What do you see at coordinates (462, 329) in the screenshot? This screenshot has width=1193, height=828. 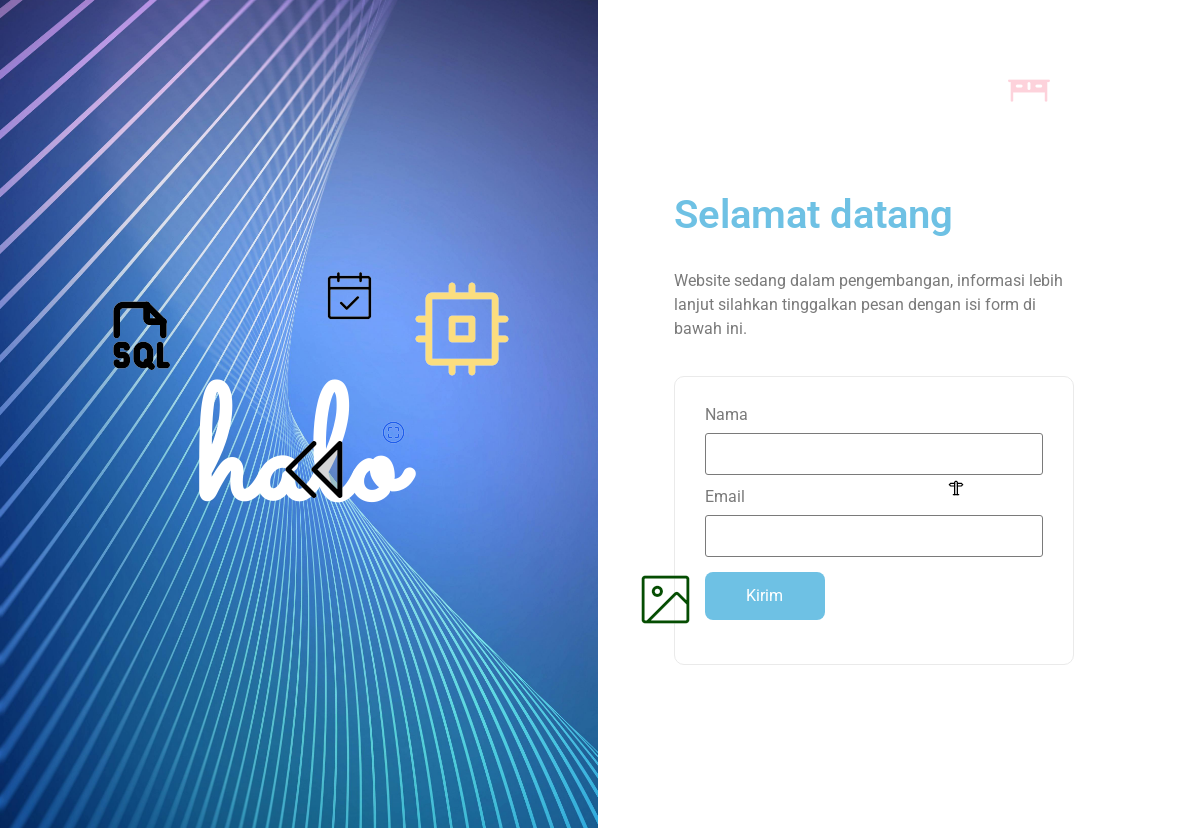 I see `view system processor information` at bounding box center [462, 329].